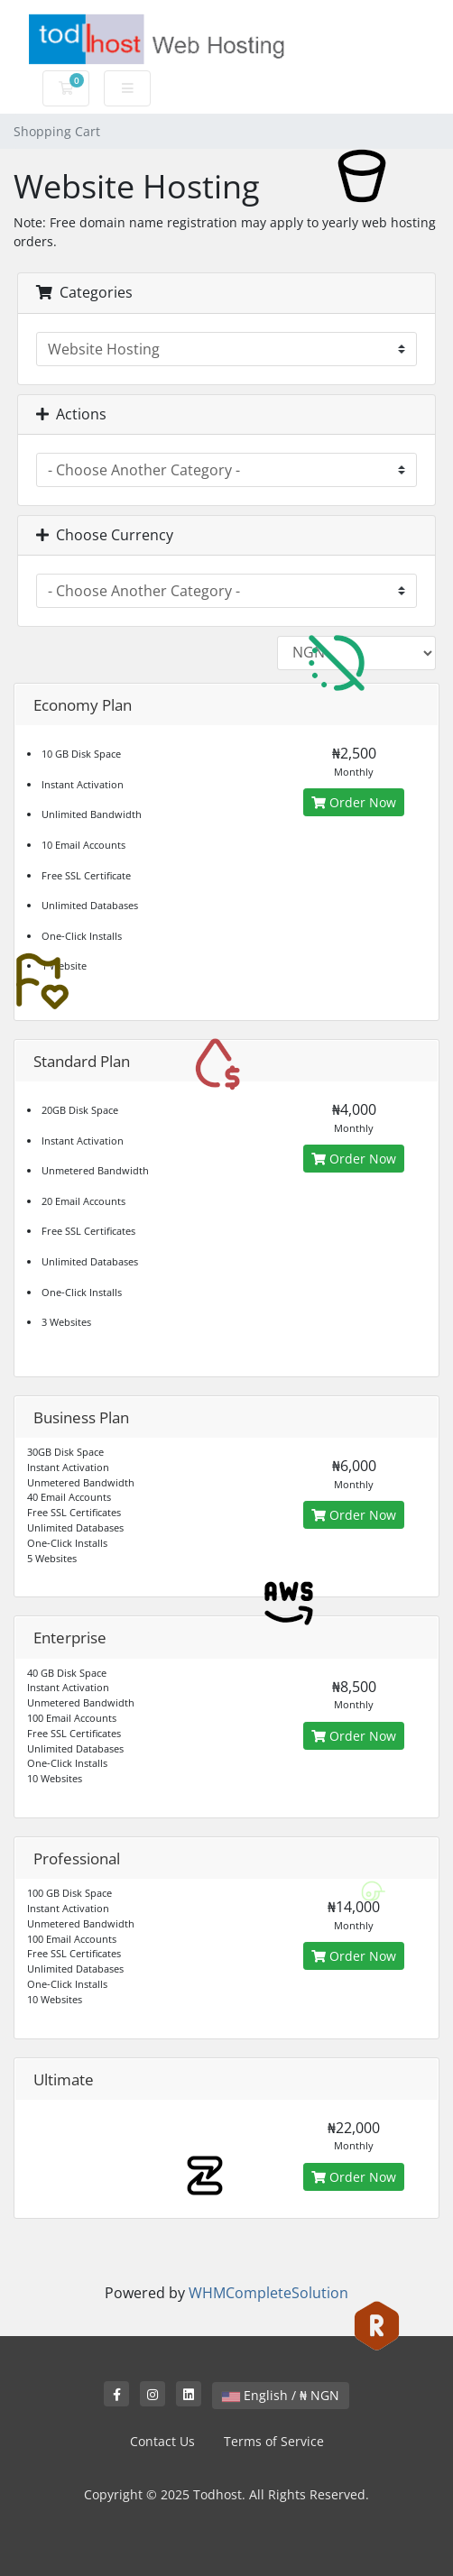  Describe the element at coordinates (205, 2176) in the screenshot. I see `open zulip messaging app` at that location.